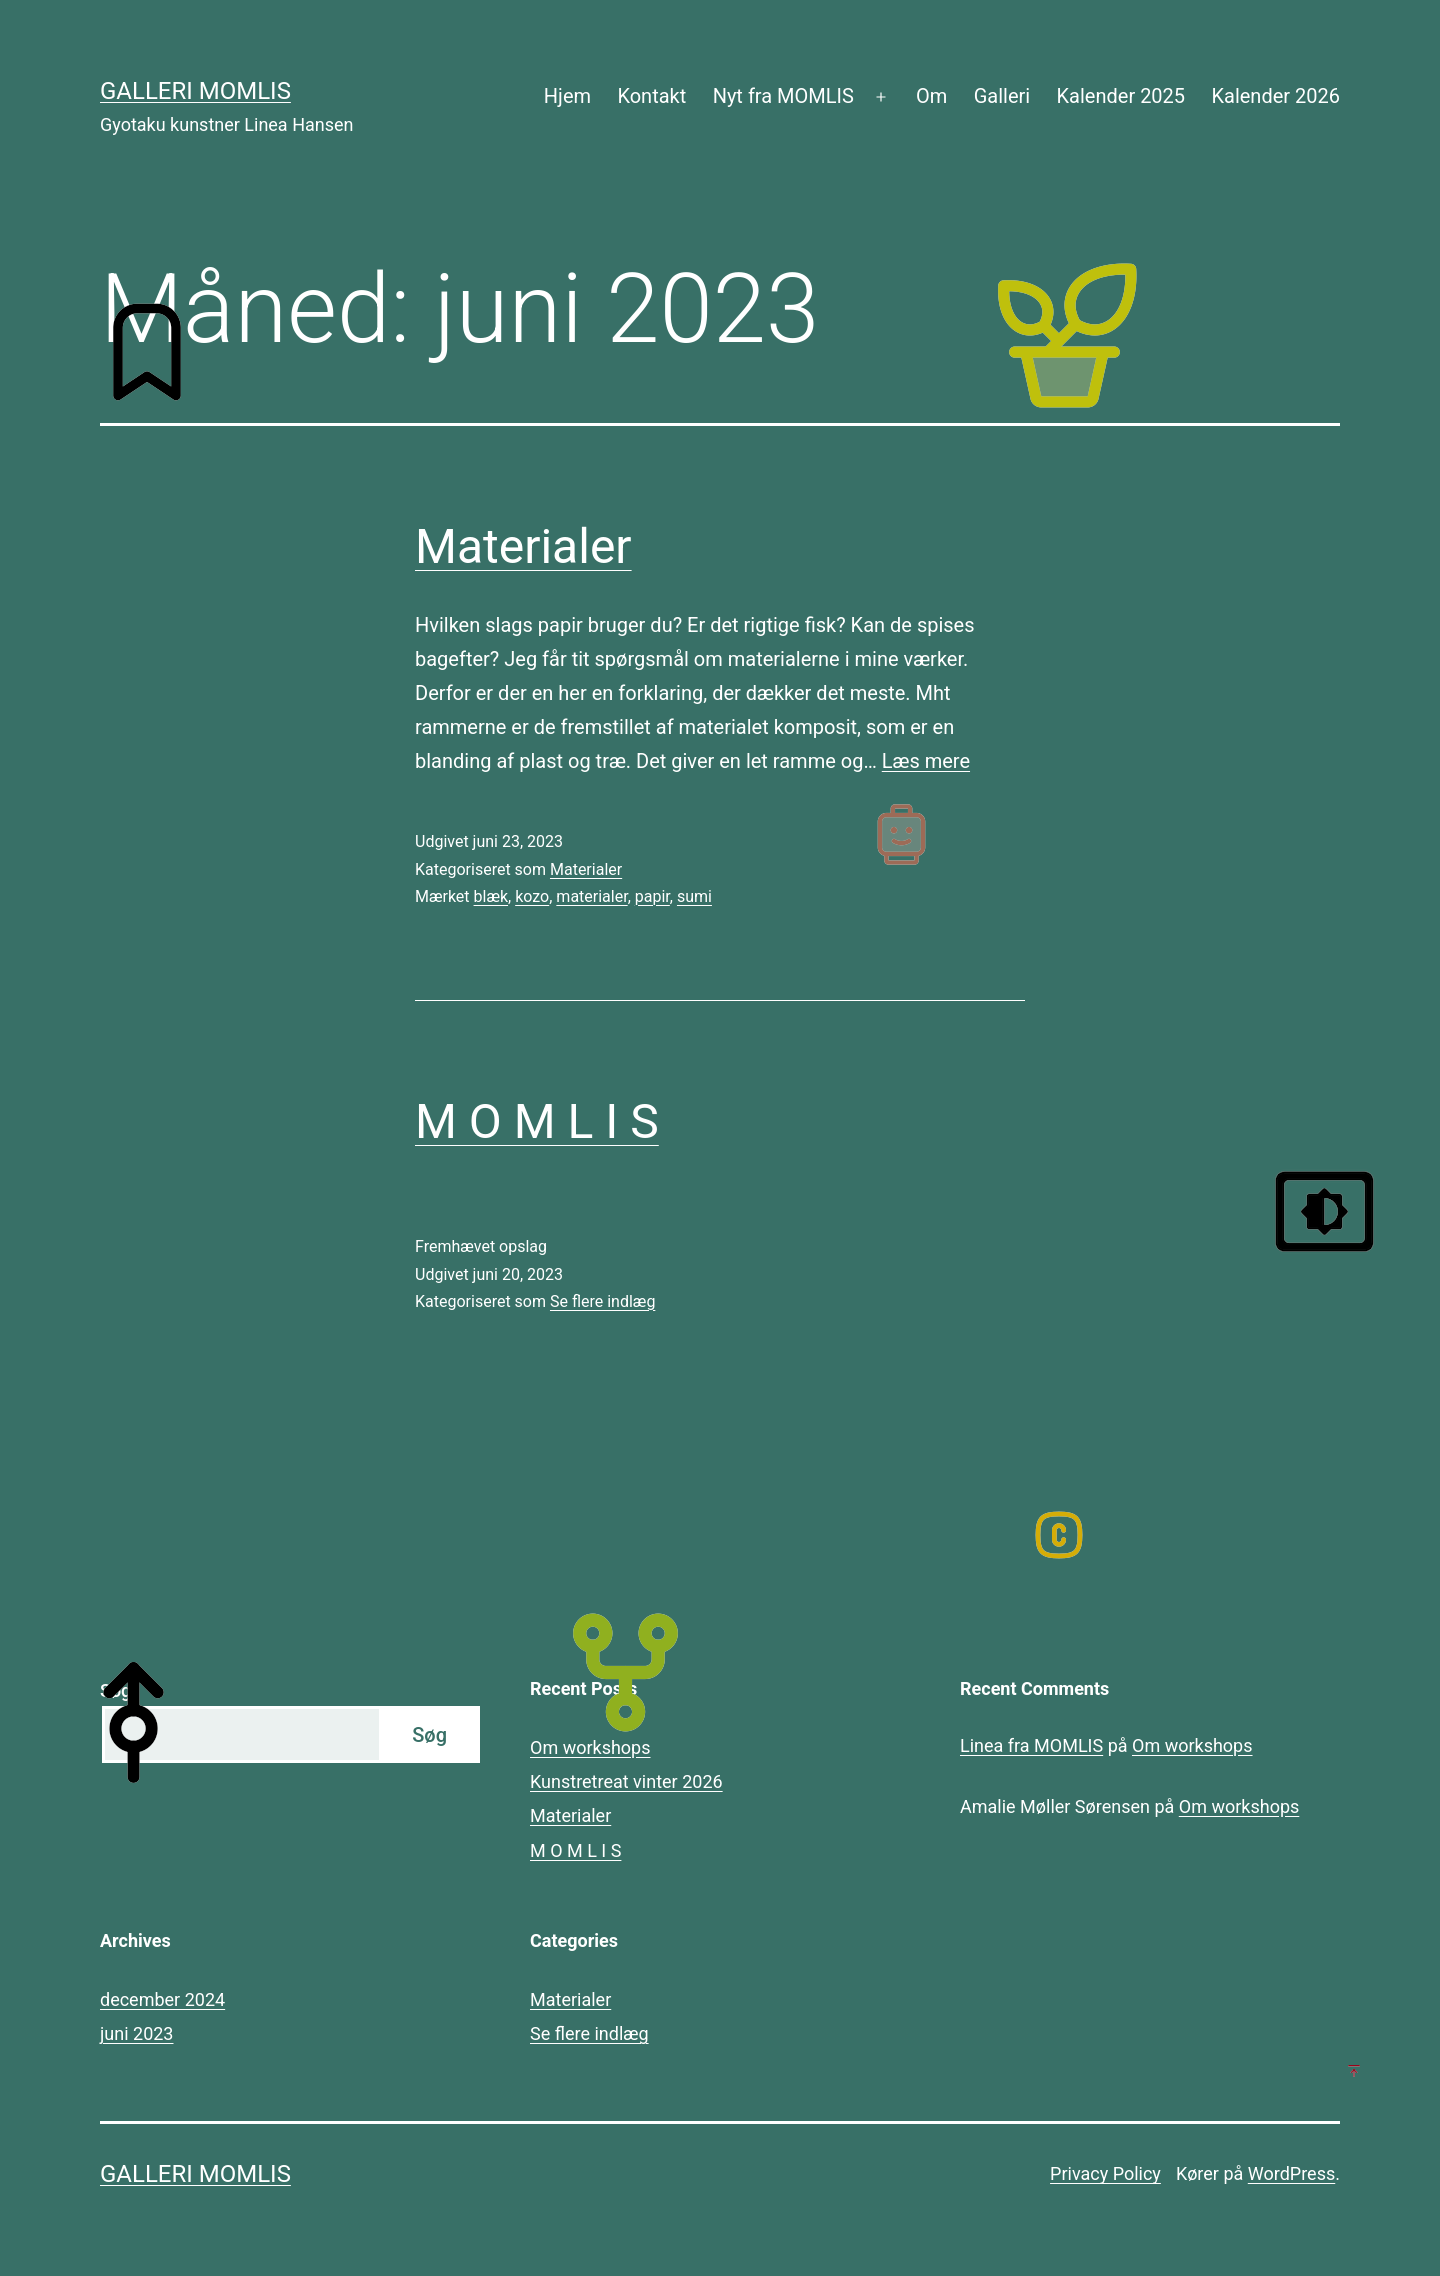 The image size is (1440, 2276). Describe the element at coordinates (147, 352) in the screenshot. I see `save this item for later` at that location.